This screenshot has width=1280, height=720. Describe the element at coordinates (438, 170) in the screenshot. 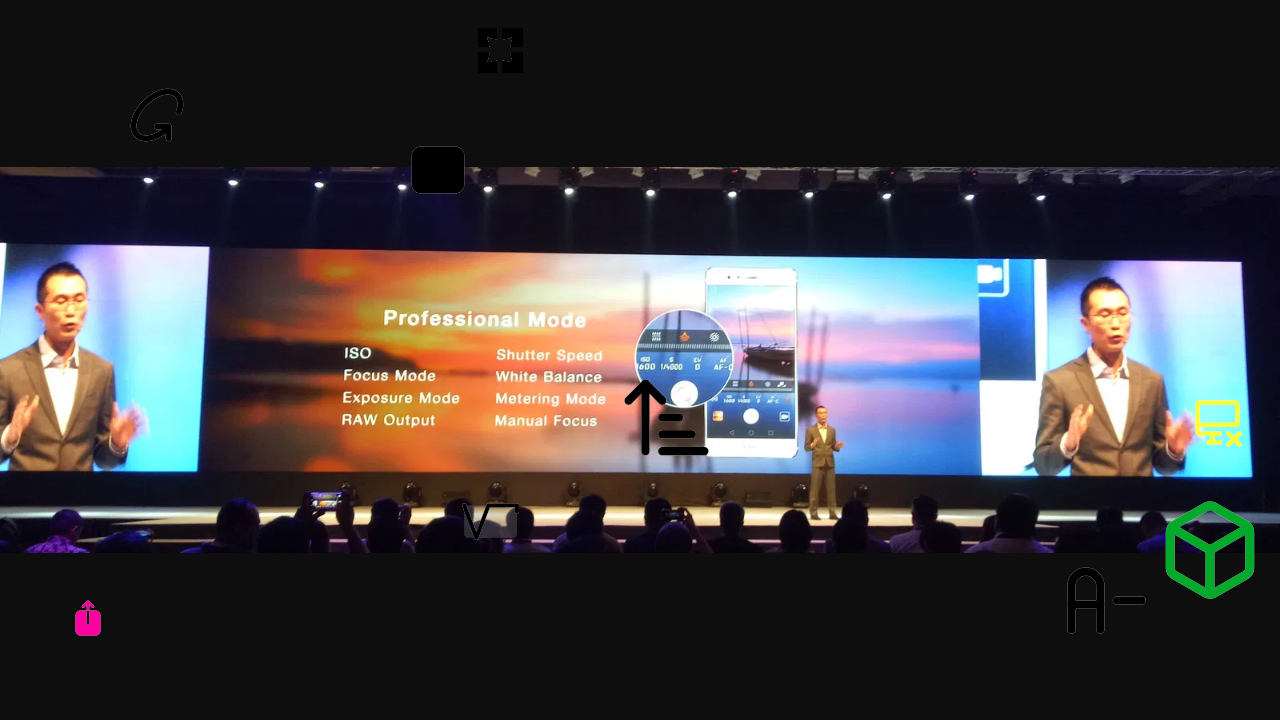

I see `crop image to 5:4 aspect ratio` at that location.